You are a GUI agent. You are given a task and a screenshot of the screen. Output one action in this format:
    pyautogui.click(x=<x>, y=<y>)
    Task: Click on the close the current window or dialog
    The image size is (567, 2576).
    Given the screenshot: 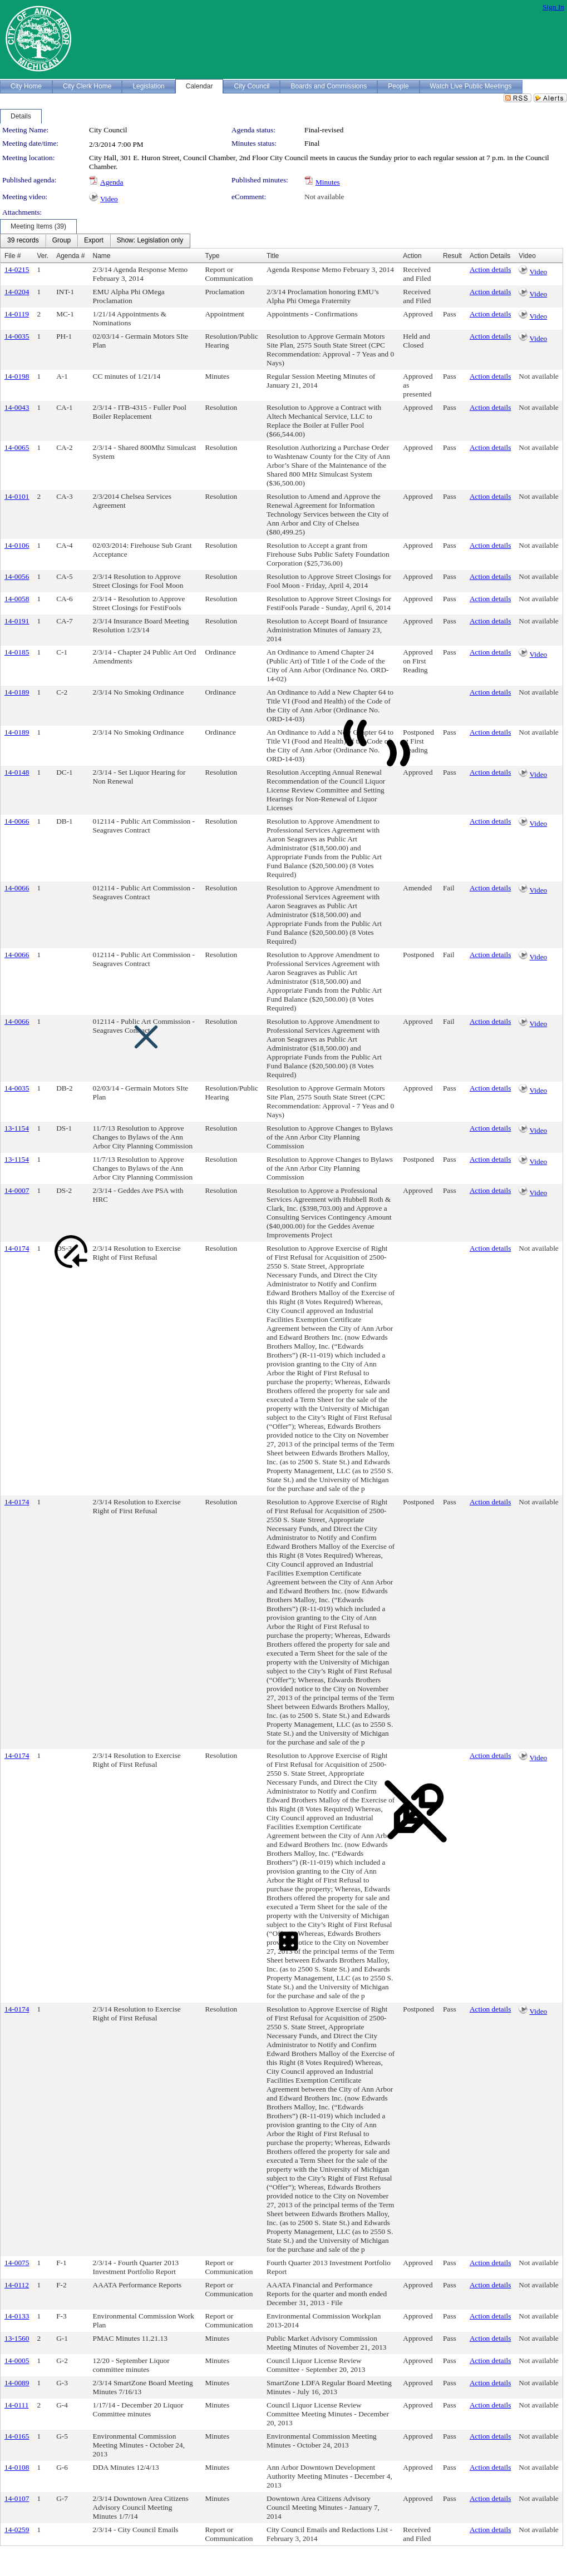 What is the action you would take?
    pyautogui.click(x=146, y=1037)
    